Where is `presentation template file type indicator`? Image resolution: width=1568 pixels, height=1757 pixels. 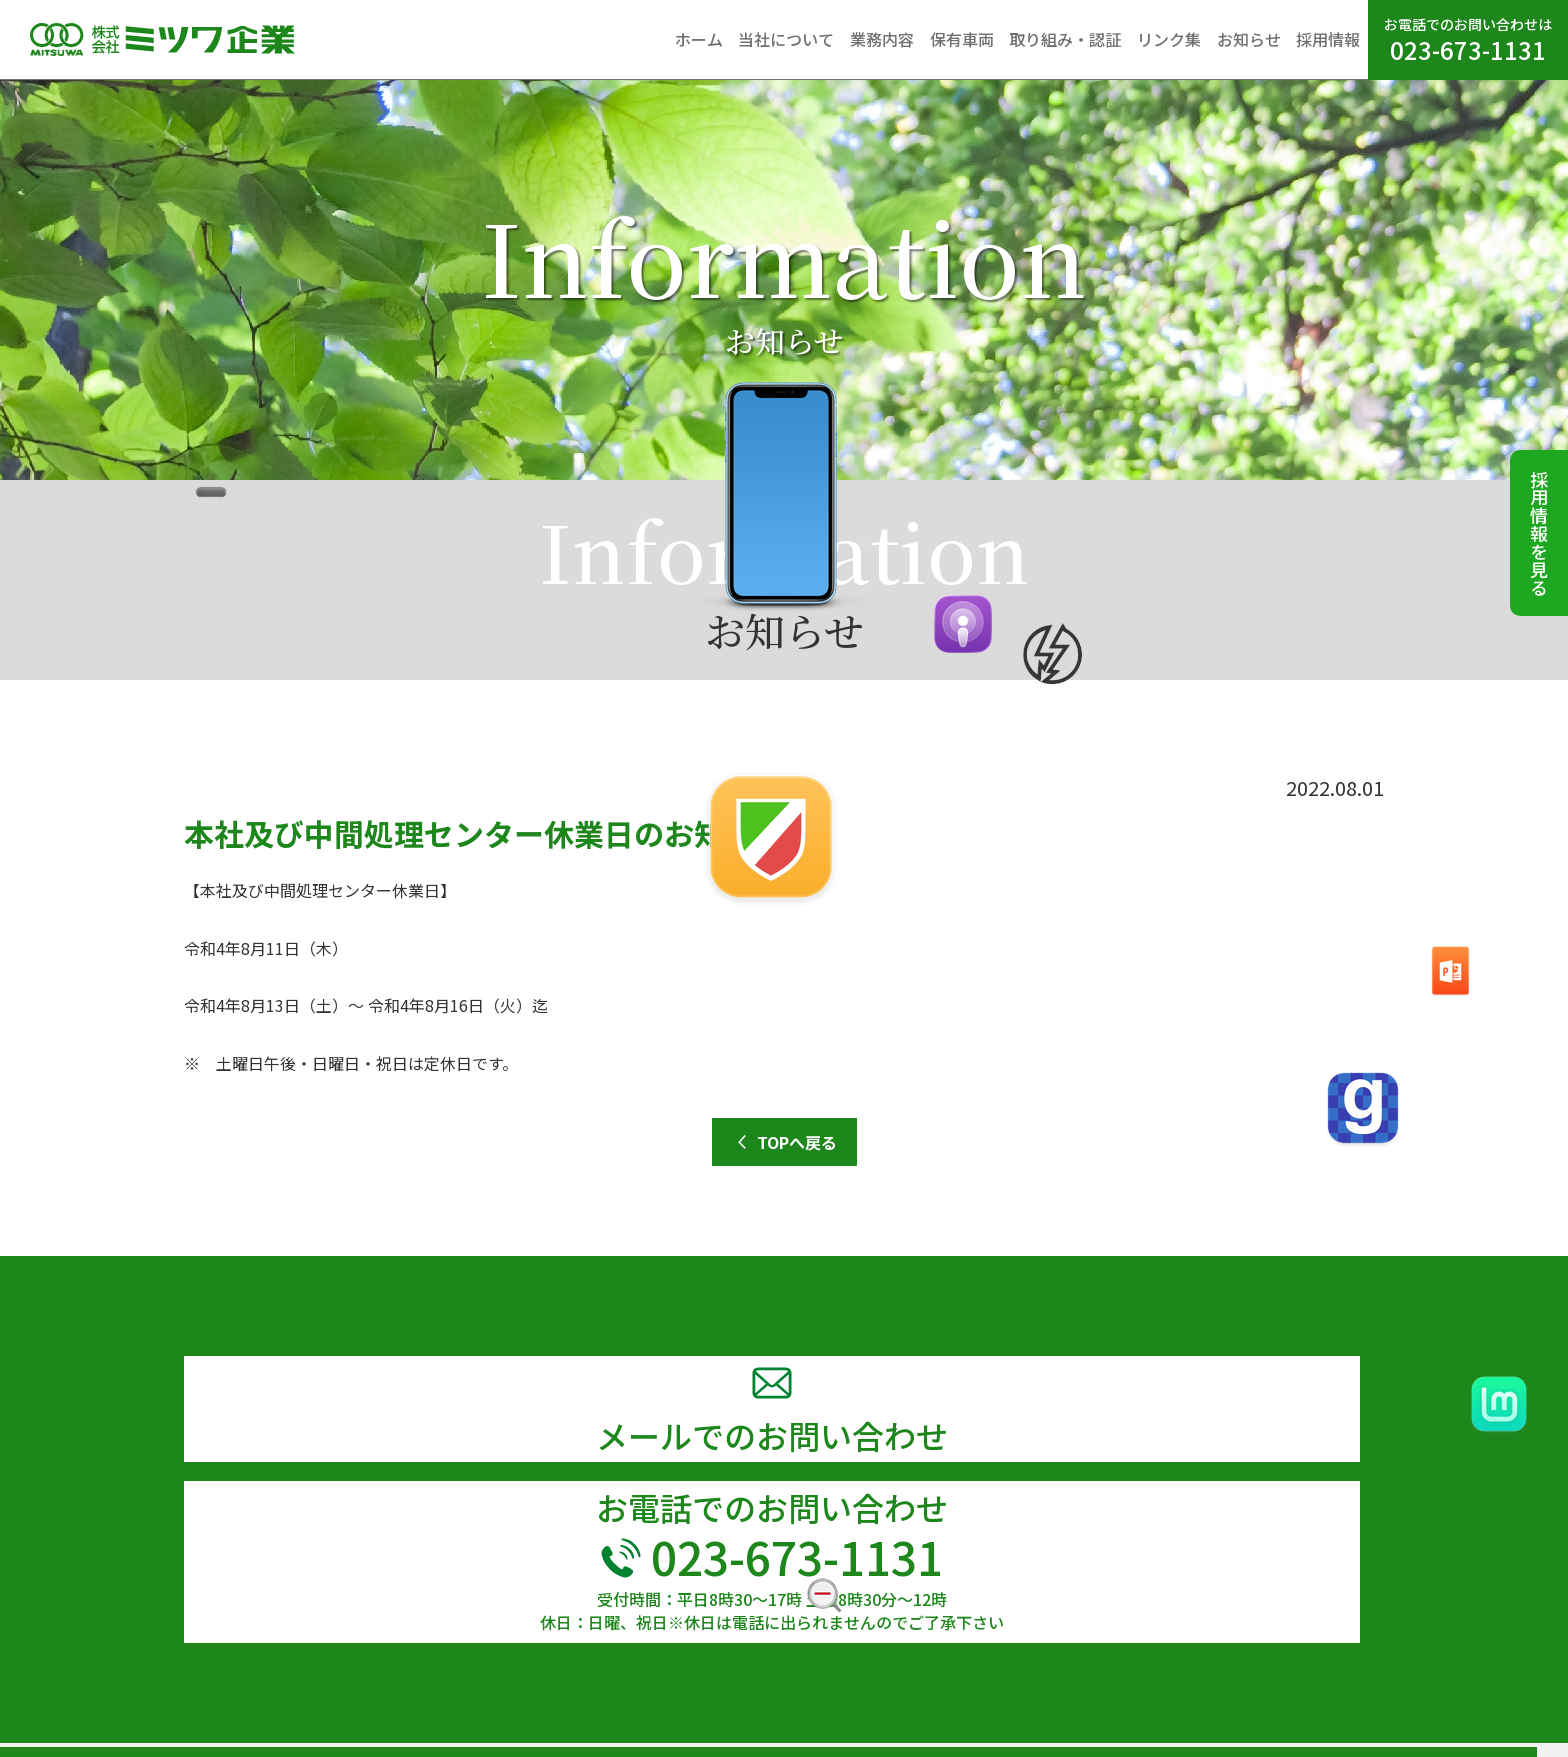
presentation template file type indicator is located at coordinates (1450, 971).